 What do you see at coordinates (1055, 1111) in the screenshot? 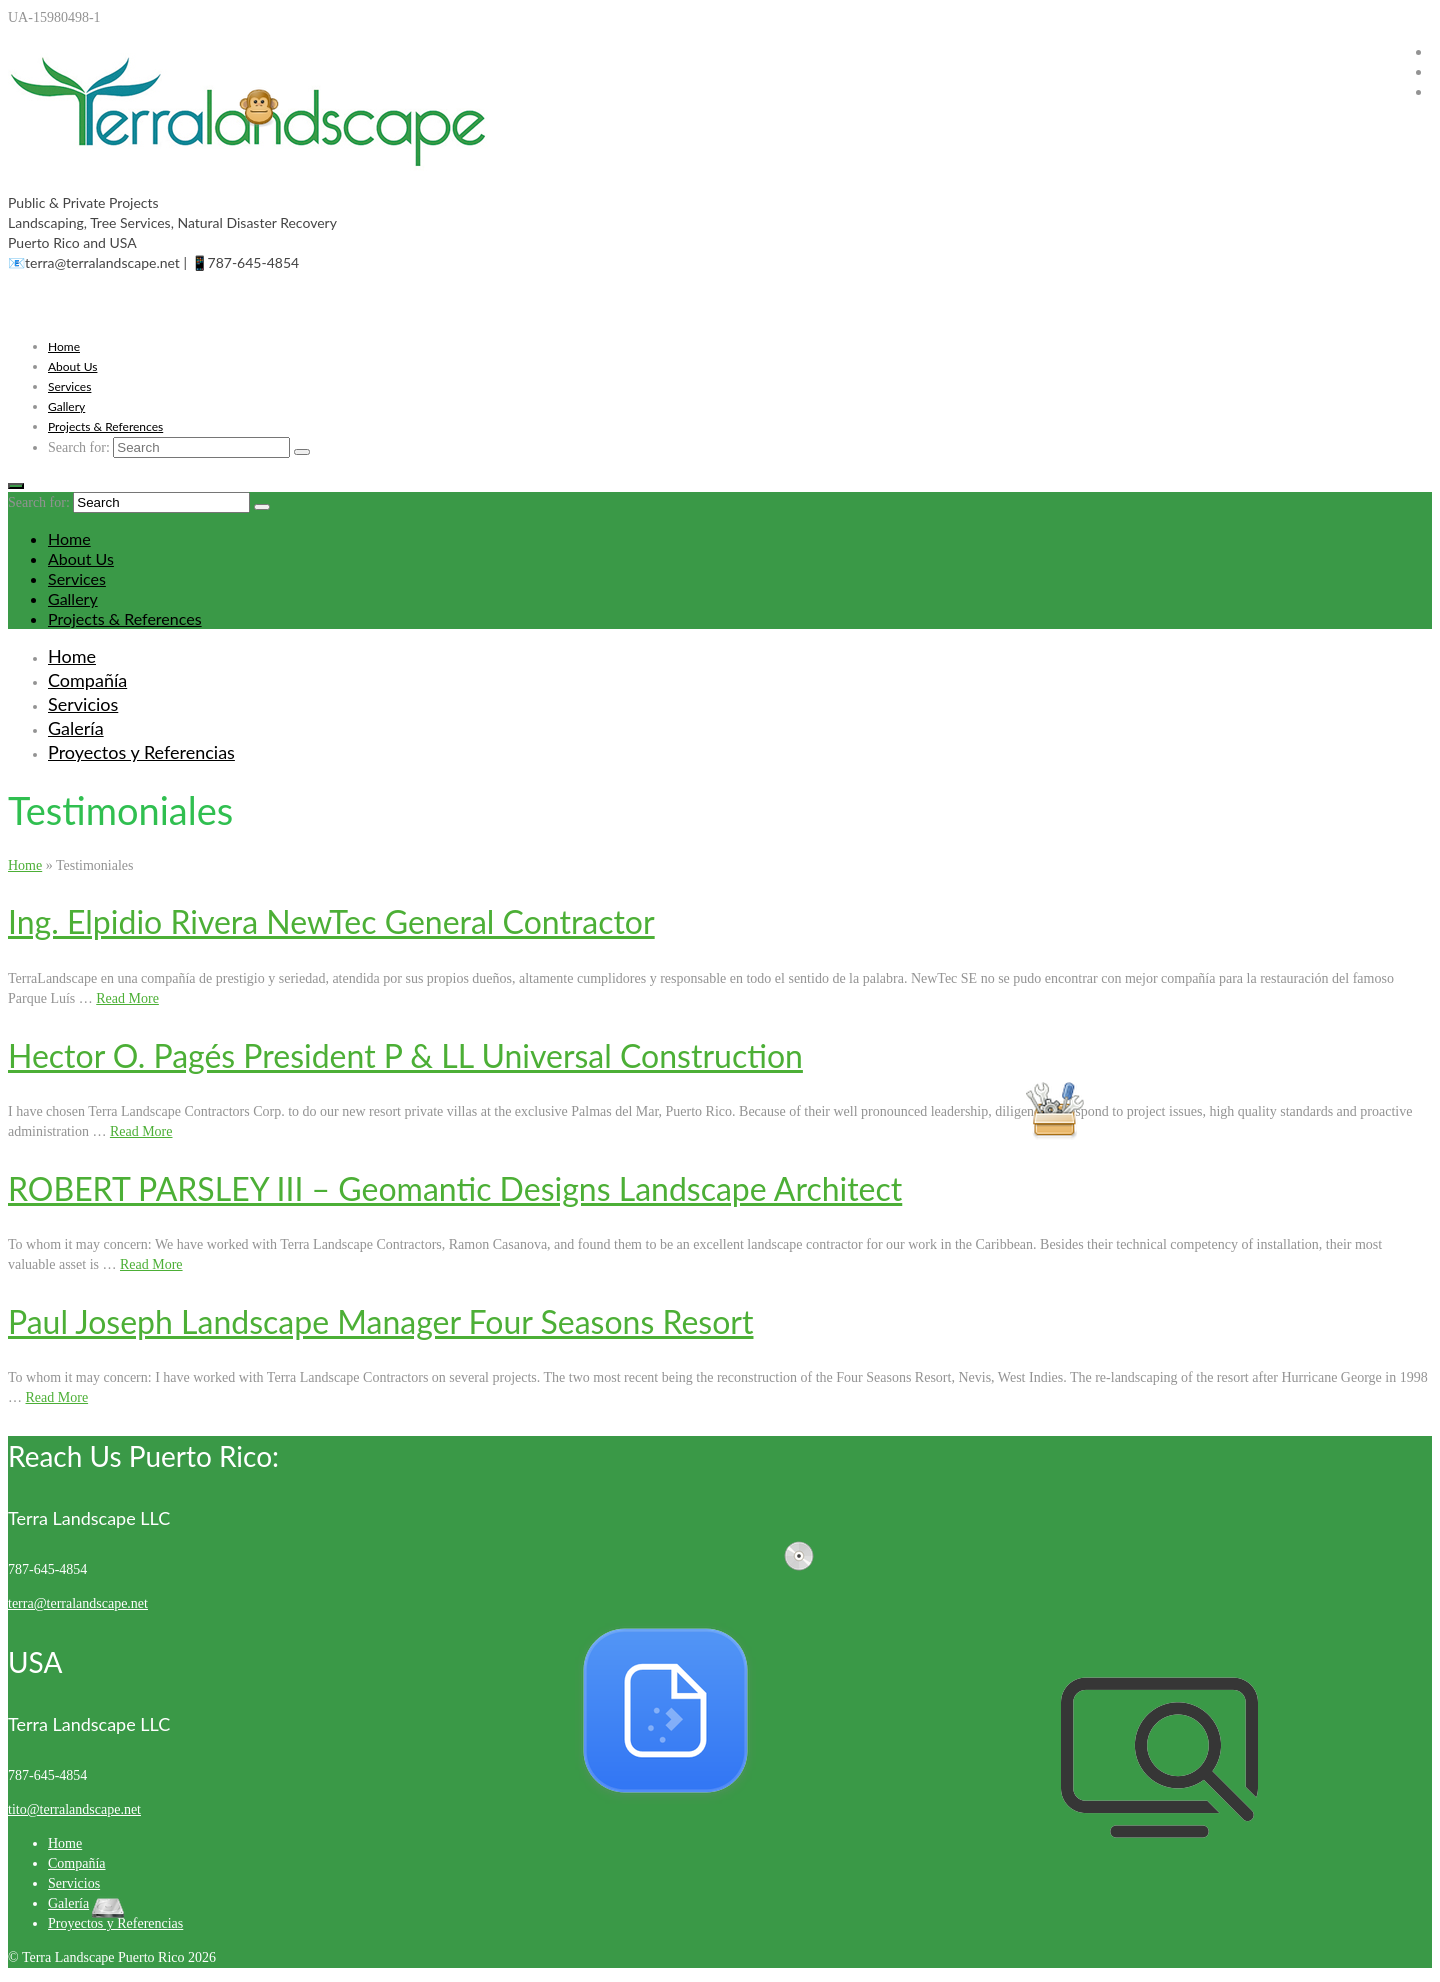
I see `access additional system preferences` at bounding box center [1055, 1111].